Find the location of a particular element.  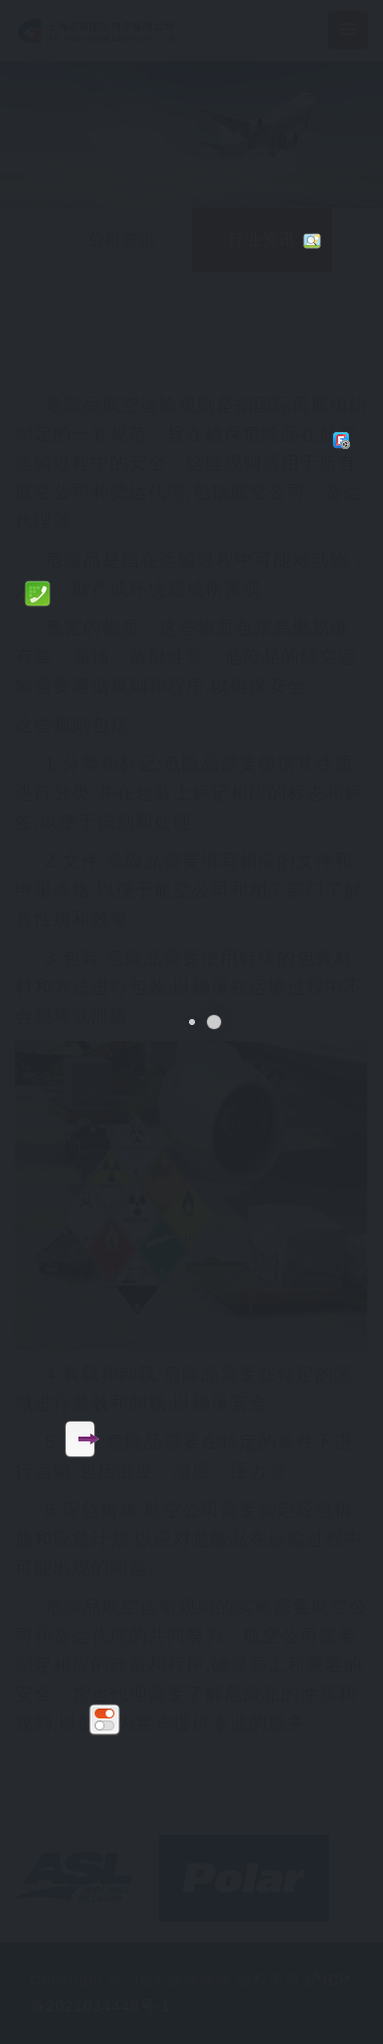

open the phone or calls app is located at coordinates (37, 593).